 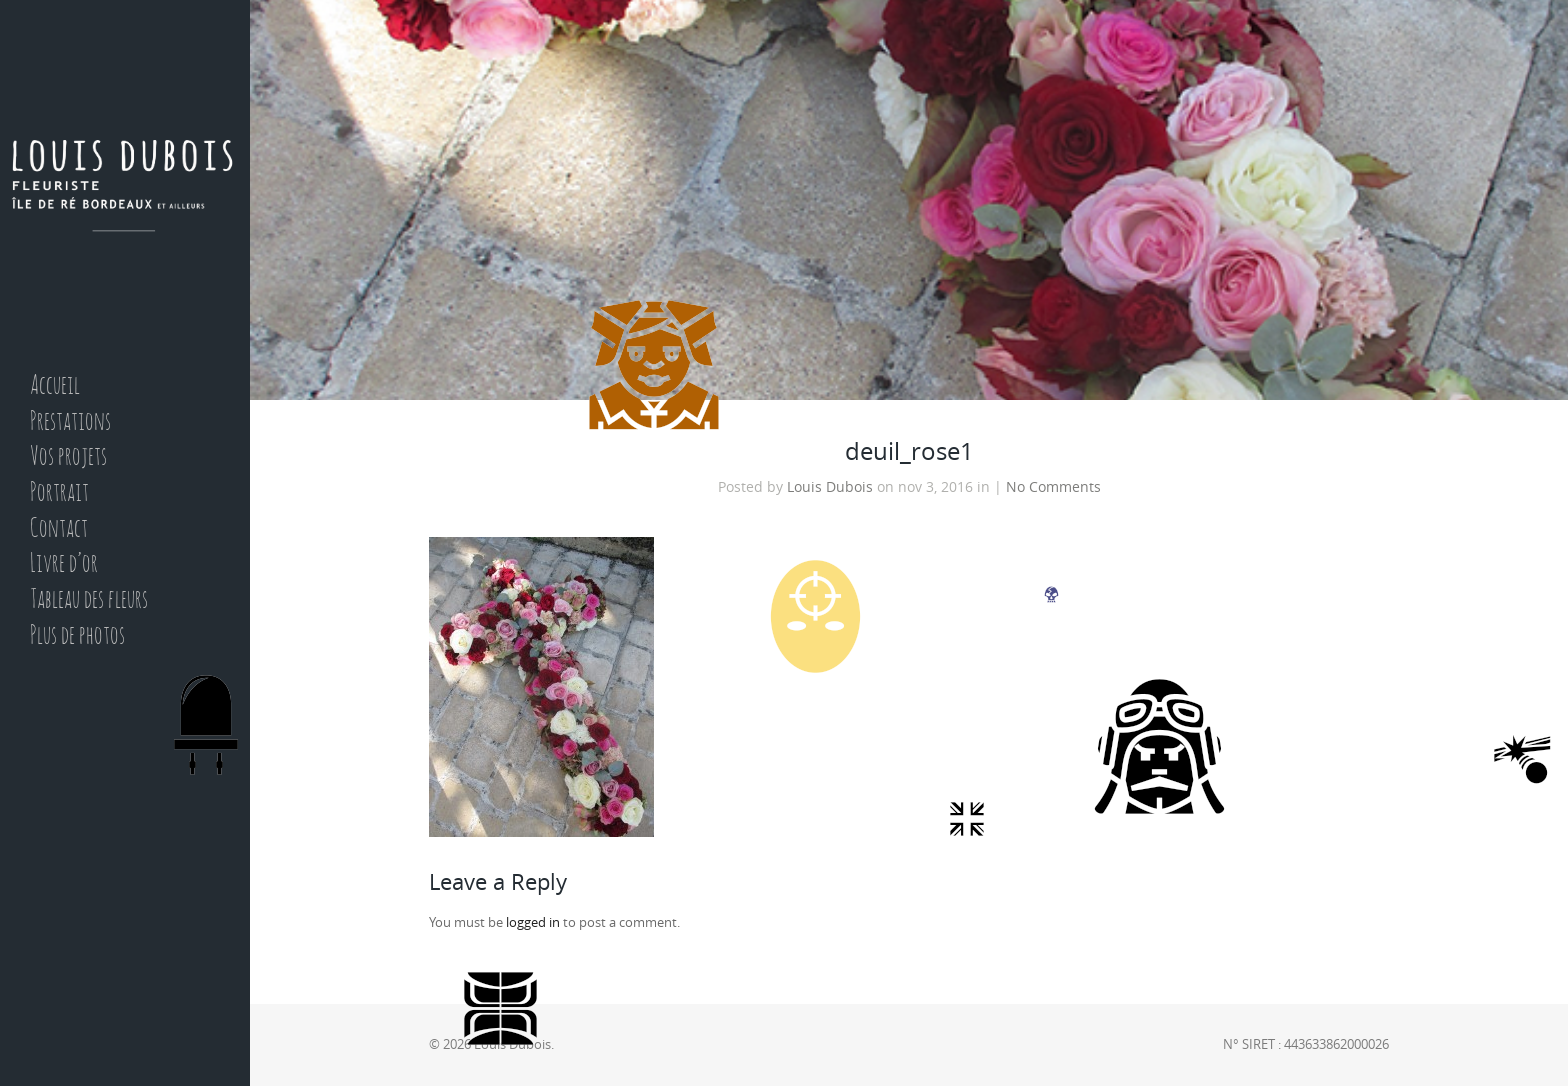 What do you see at coordinates (500, 1008) in the screenshot?
I see `decorative abstract game element or badge` at bounding box center [500, 1008].